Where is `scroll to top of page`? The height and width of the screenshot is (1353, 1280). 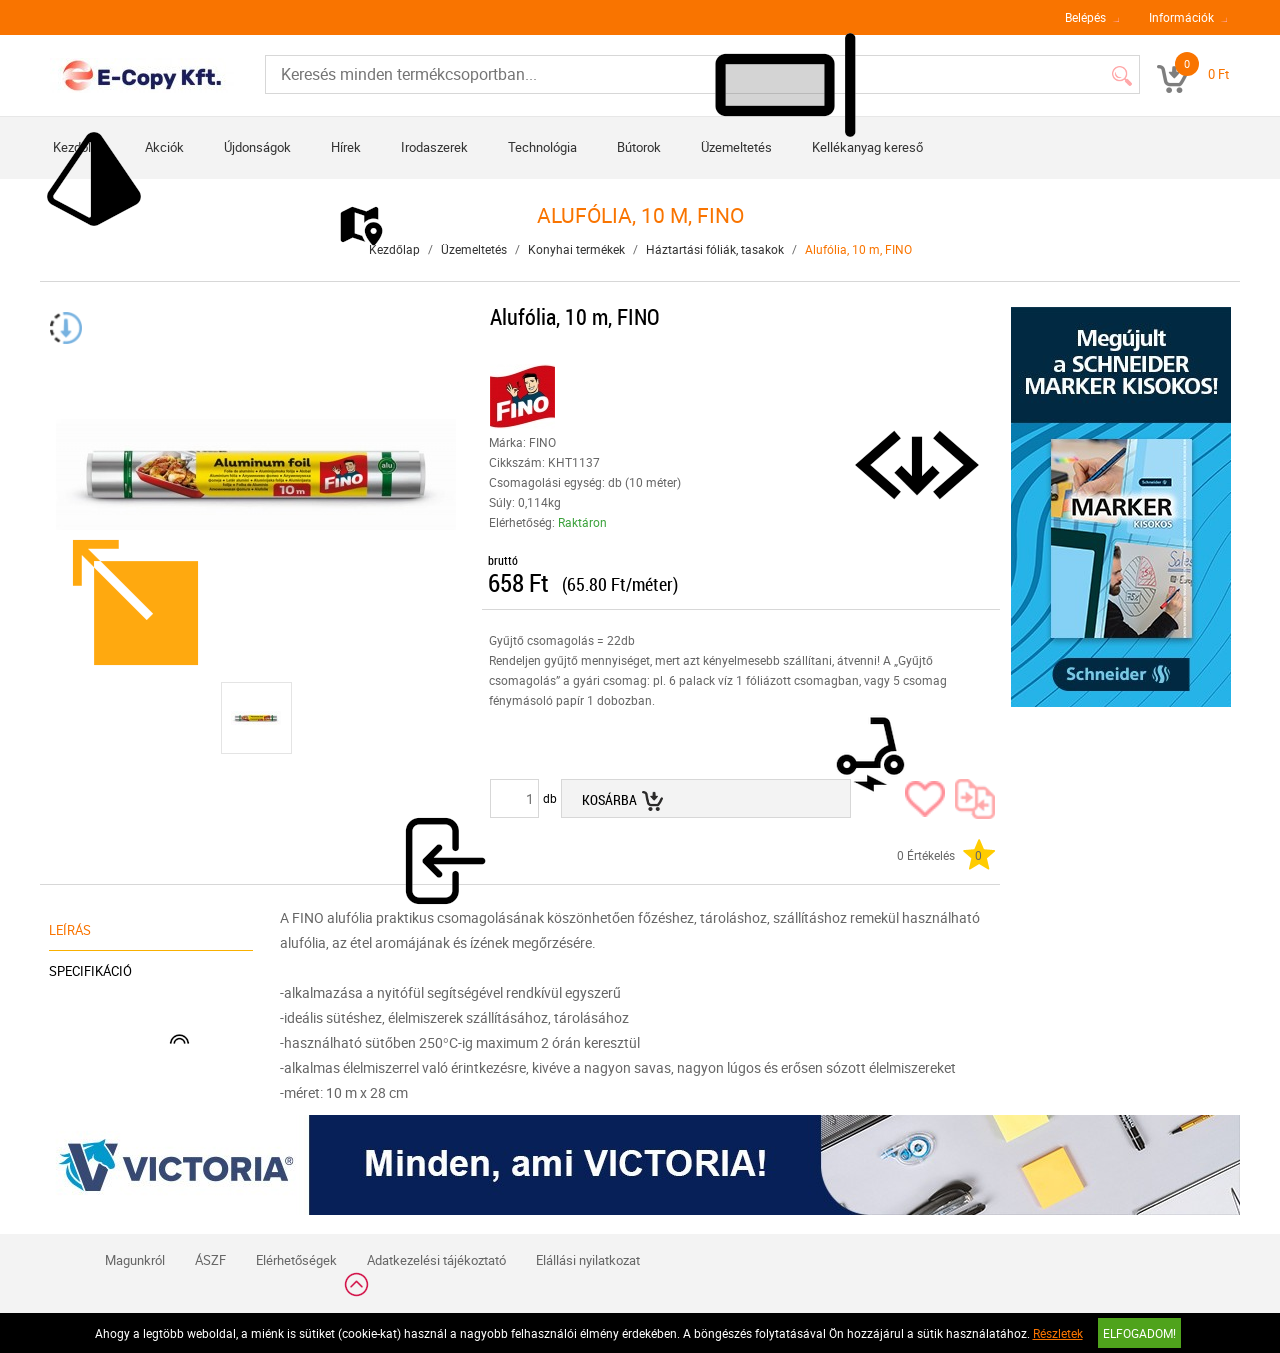 scroll to top of page is located at coordinates (356, 1284).